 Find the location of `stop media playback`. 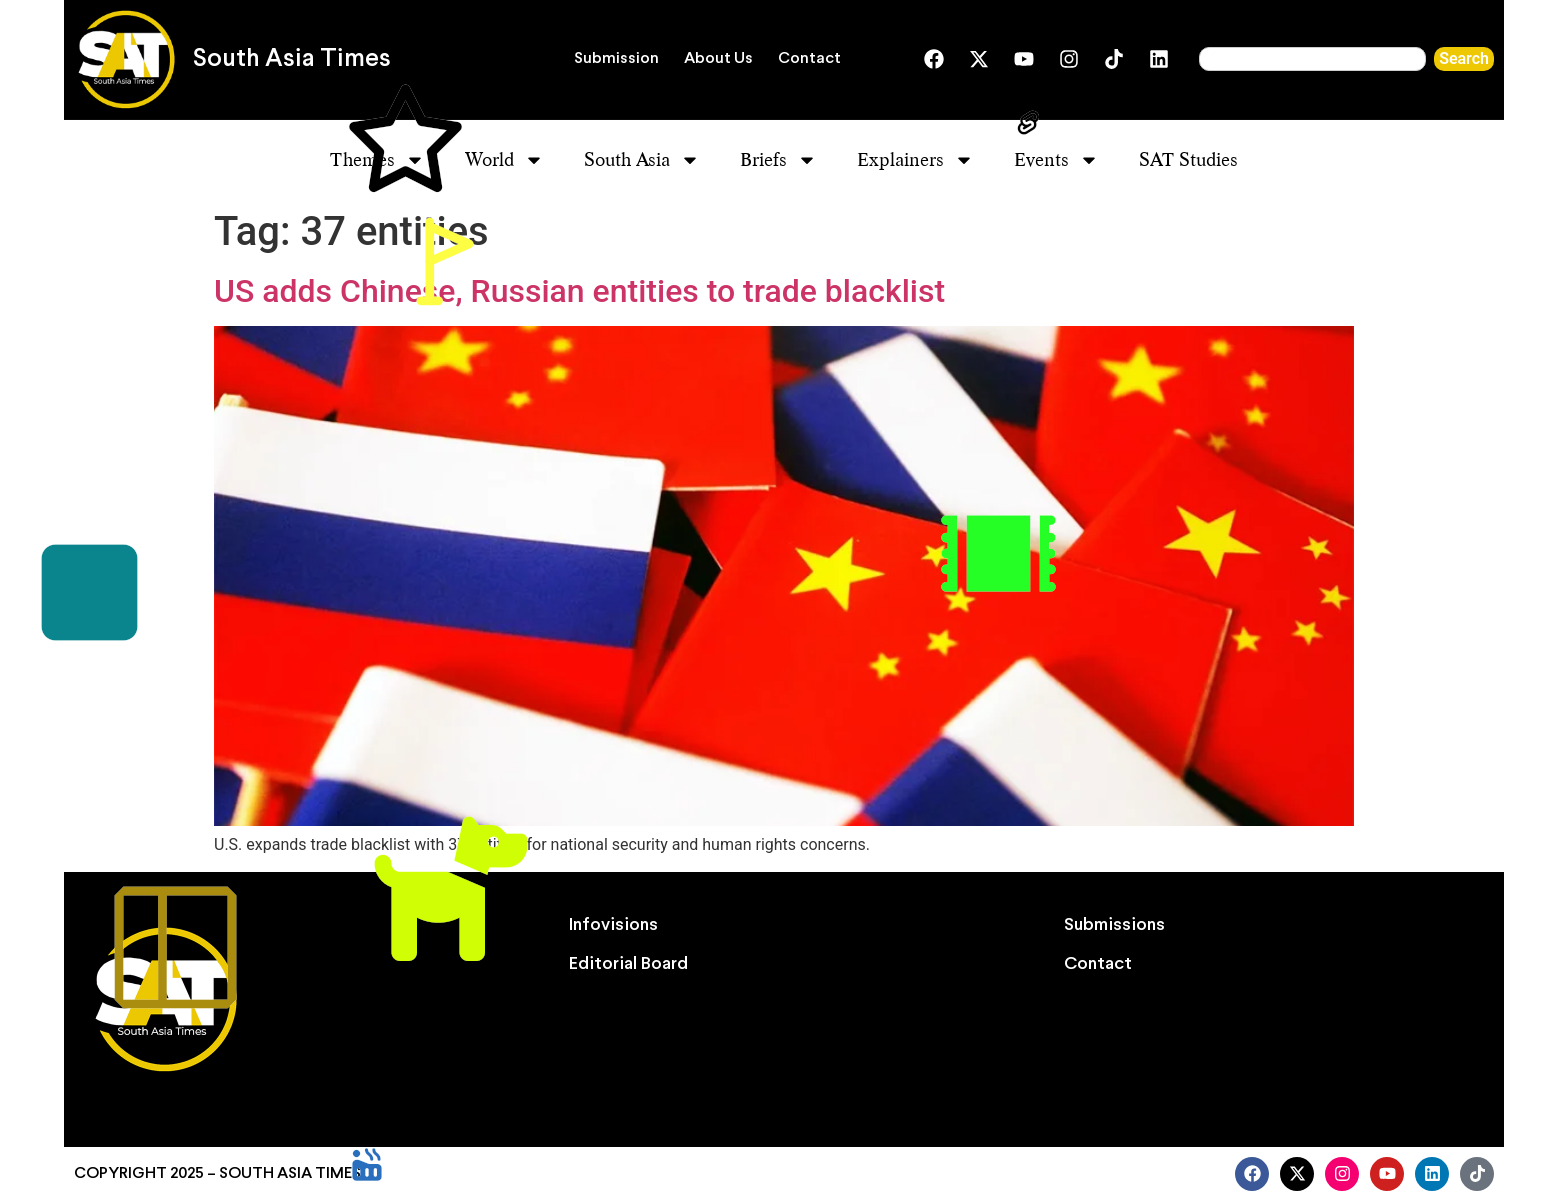

stop media playback is located at coordinates (89, 592).